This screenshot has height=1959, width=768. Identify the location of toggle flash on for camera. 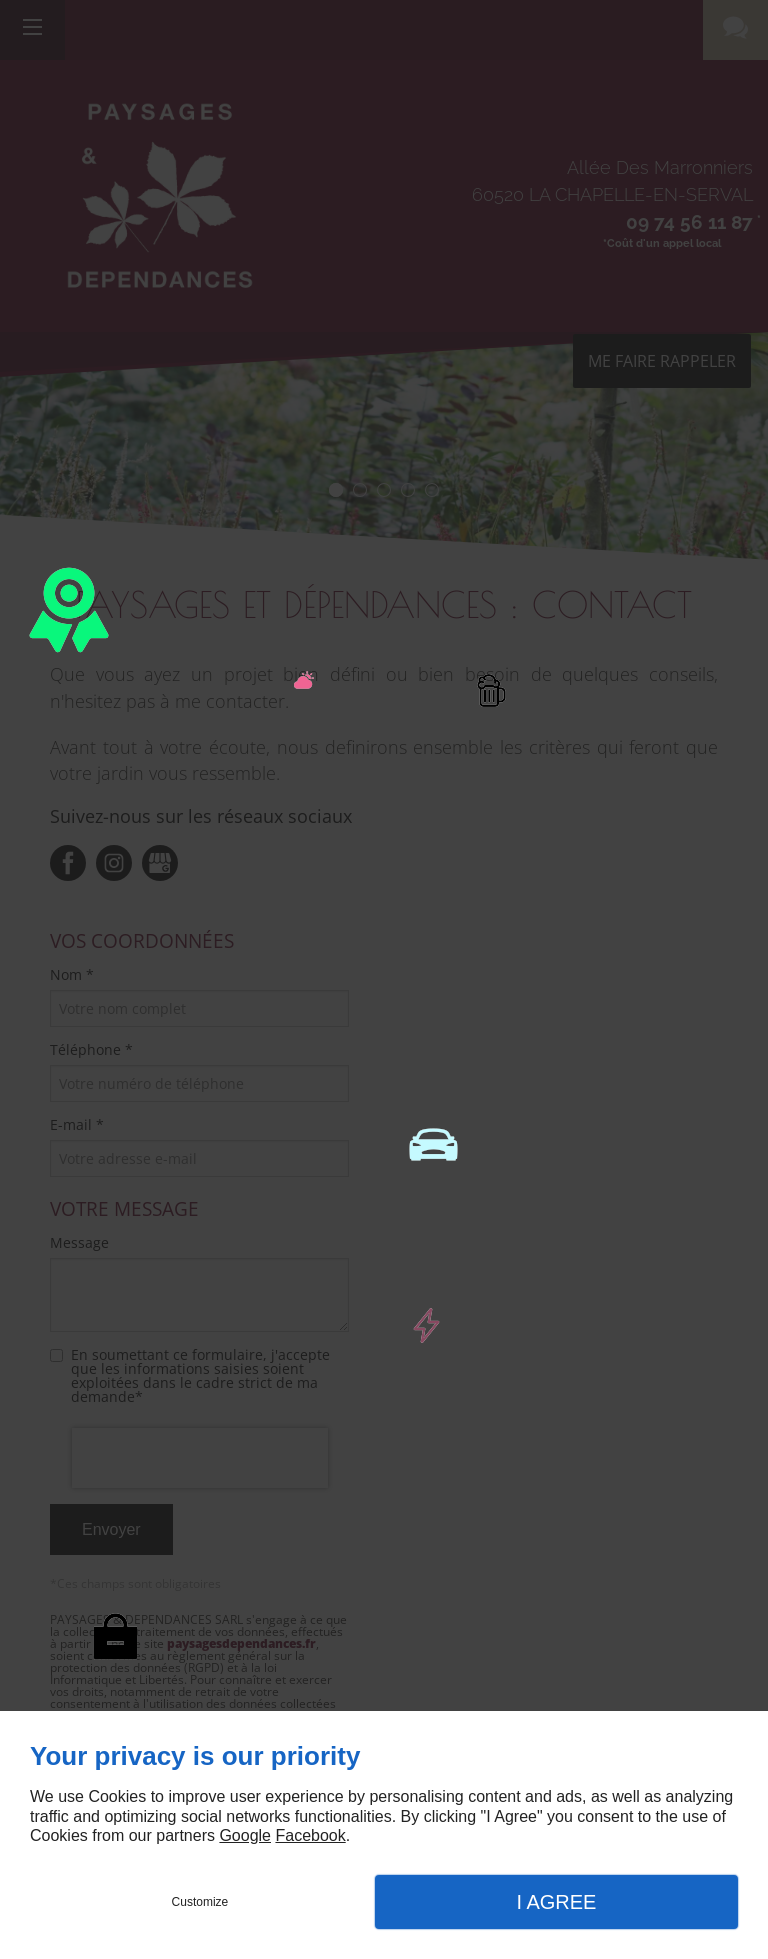
(426, 1325).